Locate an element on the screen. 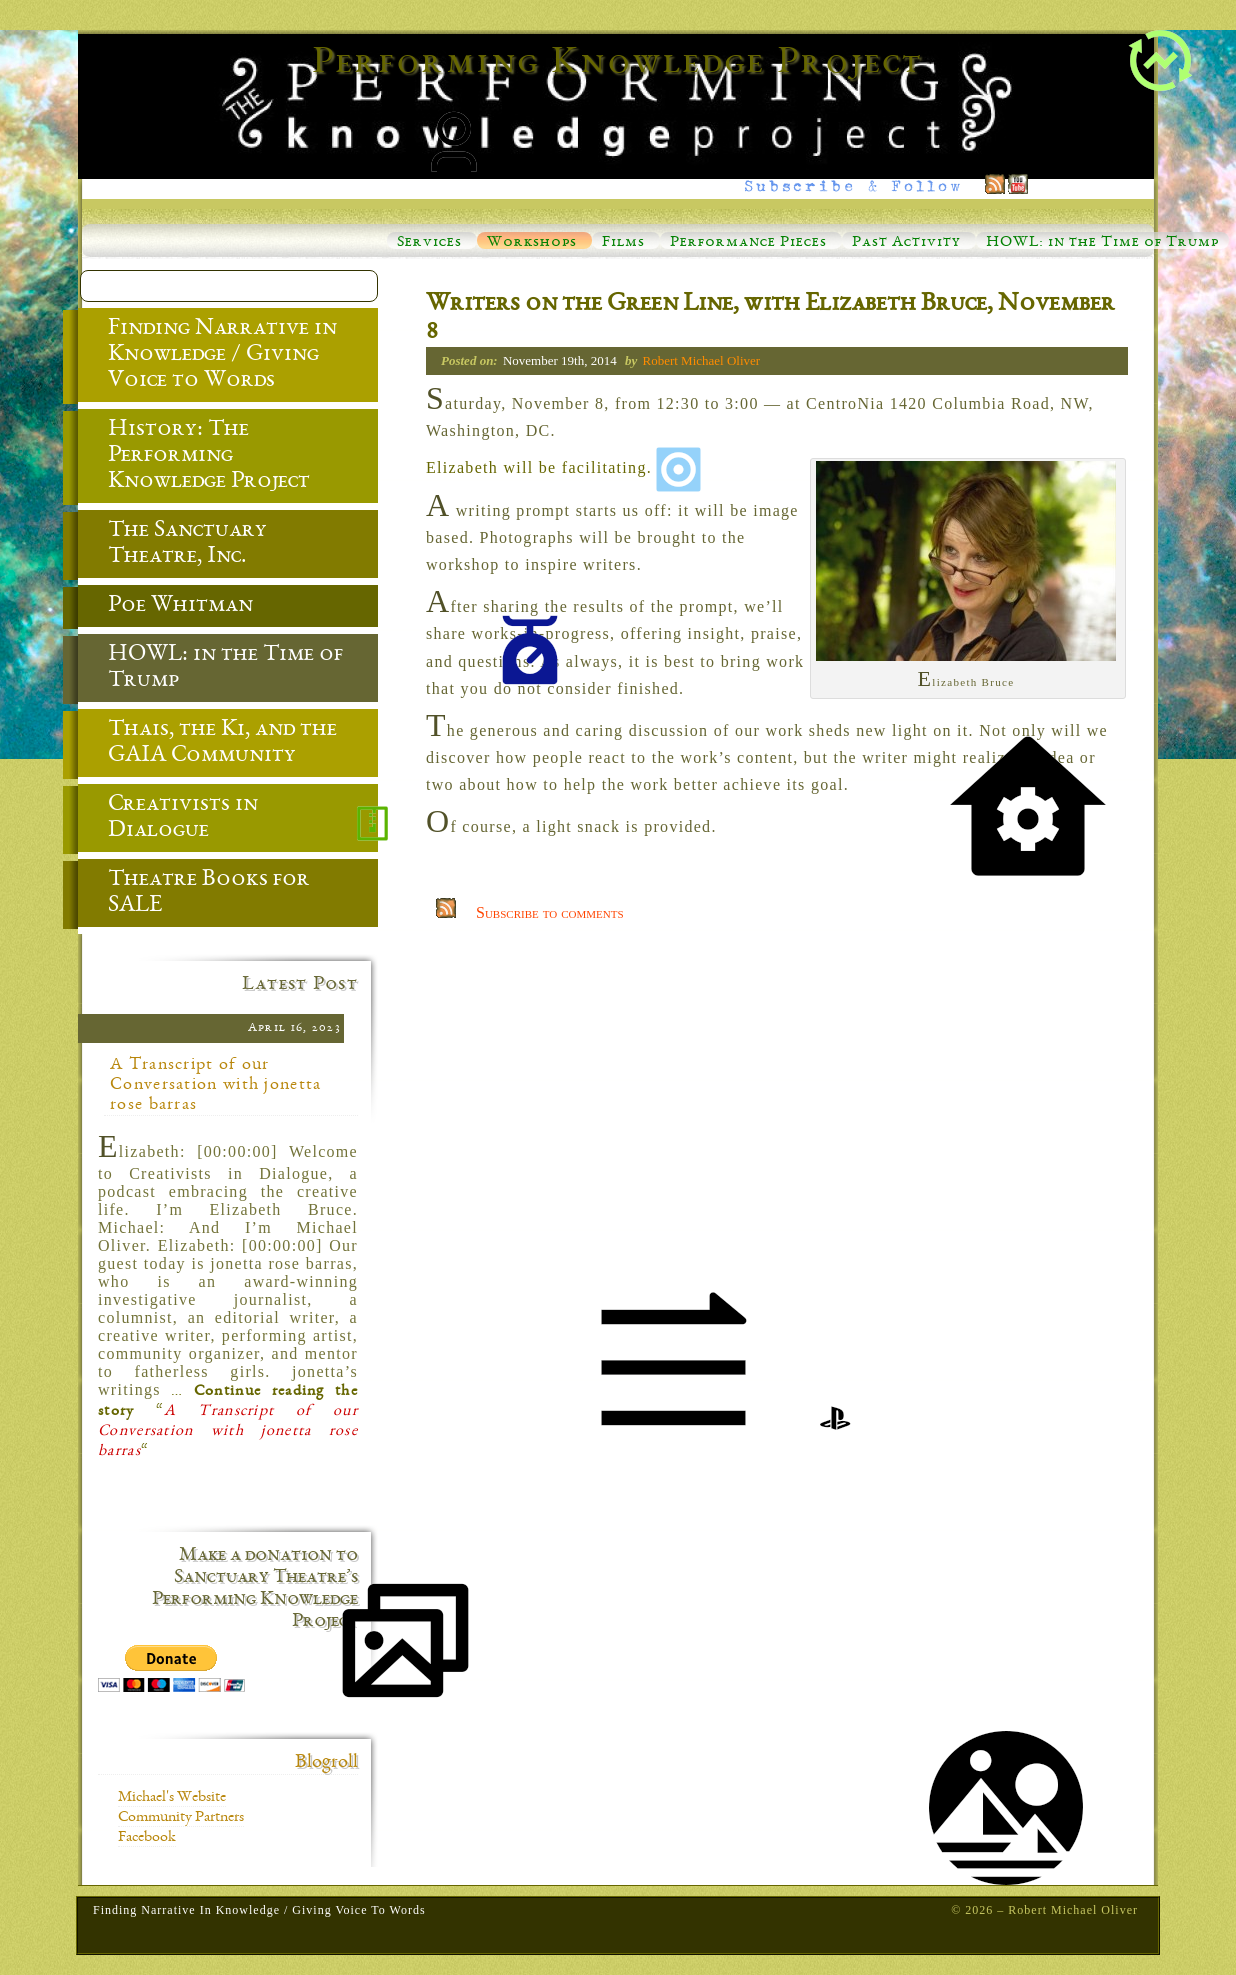 The image size is (1236, 1975). view weight or measurement settings is located at coordinates (530, 650).